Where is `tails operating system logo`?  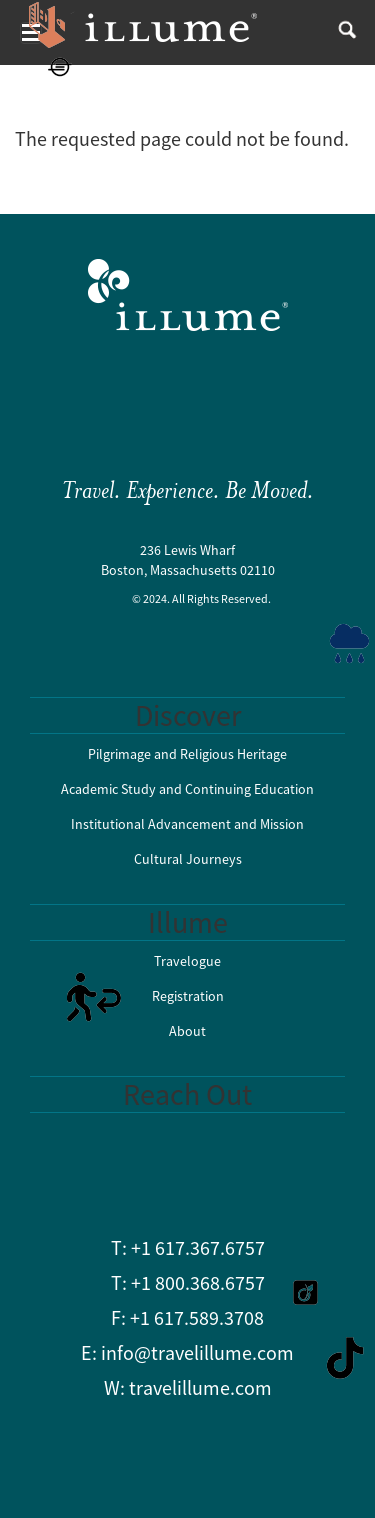 tails operating system logo is located at coordinates (47, 25).